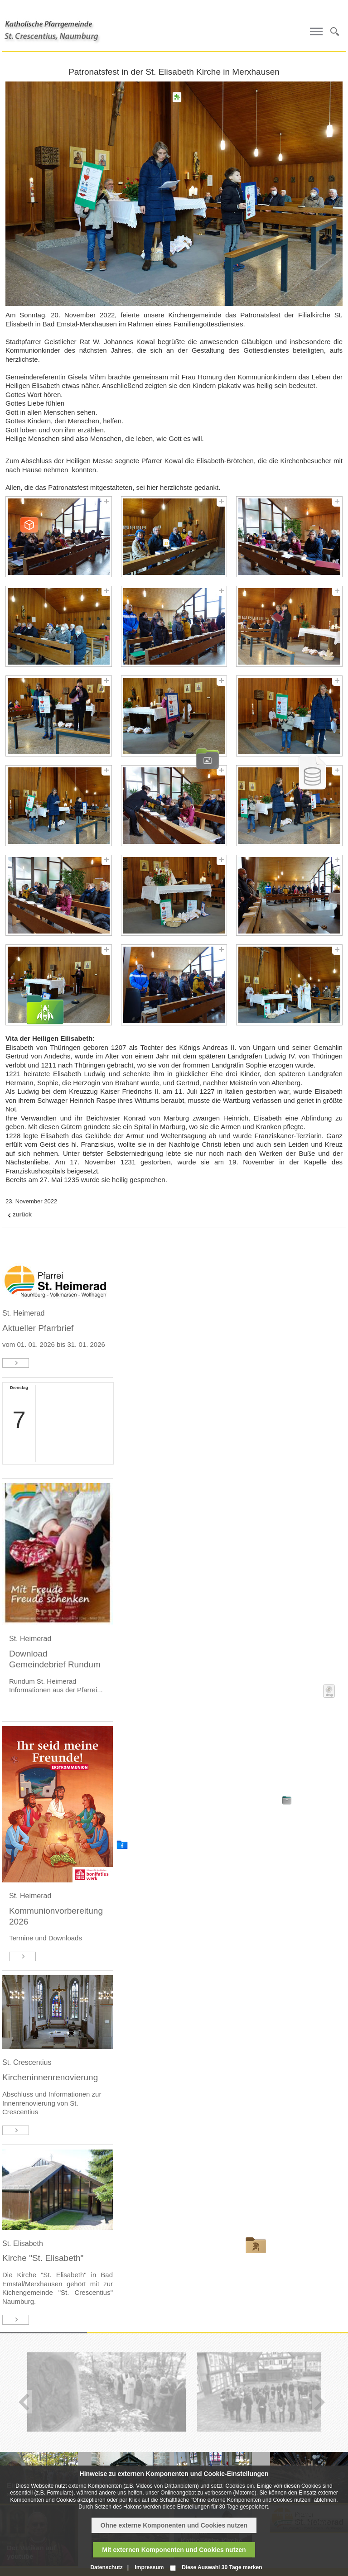 This screenshot has height=2576, width=348. Describe the element at coordinates (166, 543) in the screenshot. I see `a javascript file in the file system` at that location.